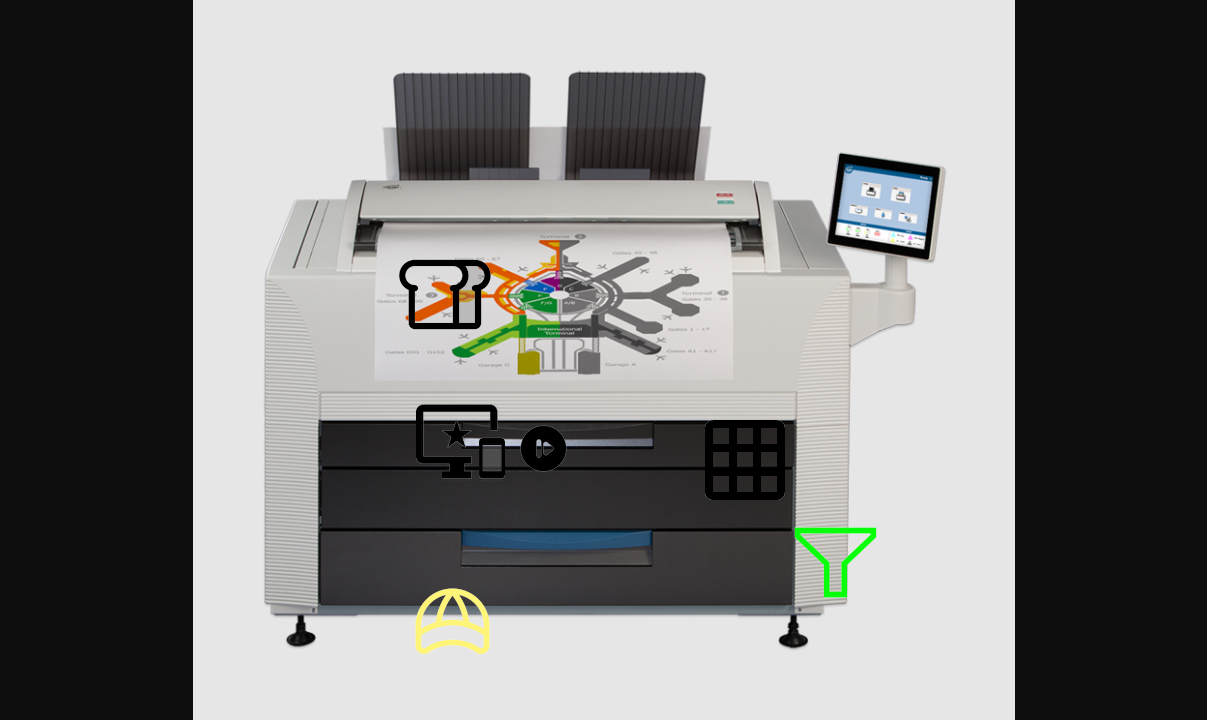 The height and width of the screenshot is (720, 1207). What do you see at coordinates (452, 625) in the screenshot?
I see `browse hats or headwear category` at bounding box center [452, 625].